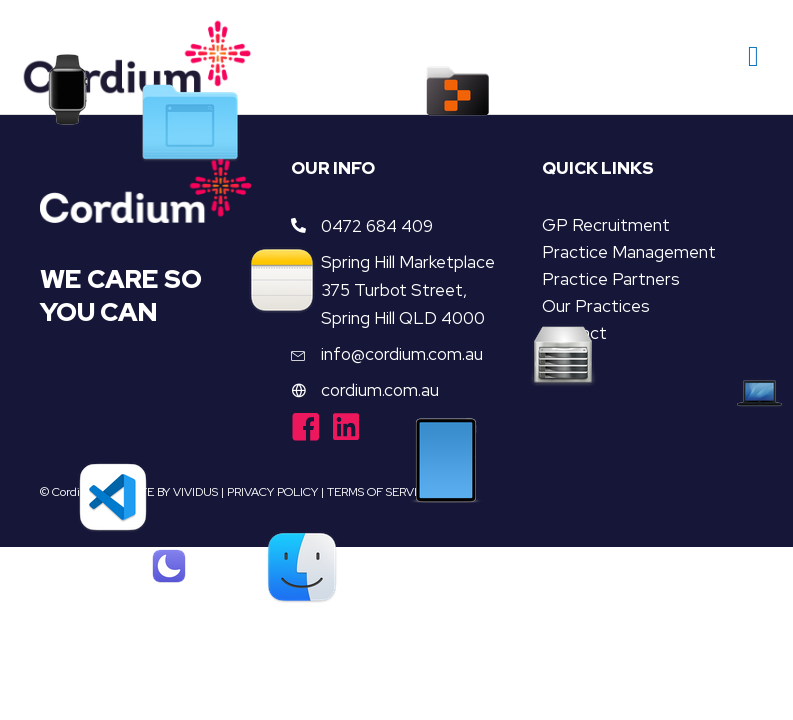  What do you see at coordinates (759, 391) in the screenshot?
I see `represents a macbook device in system settings` at bounding box center [759, 391].